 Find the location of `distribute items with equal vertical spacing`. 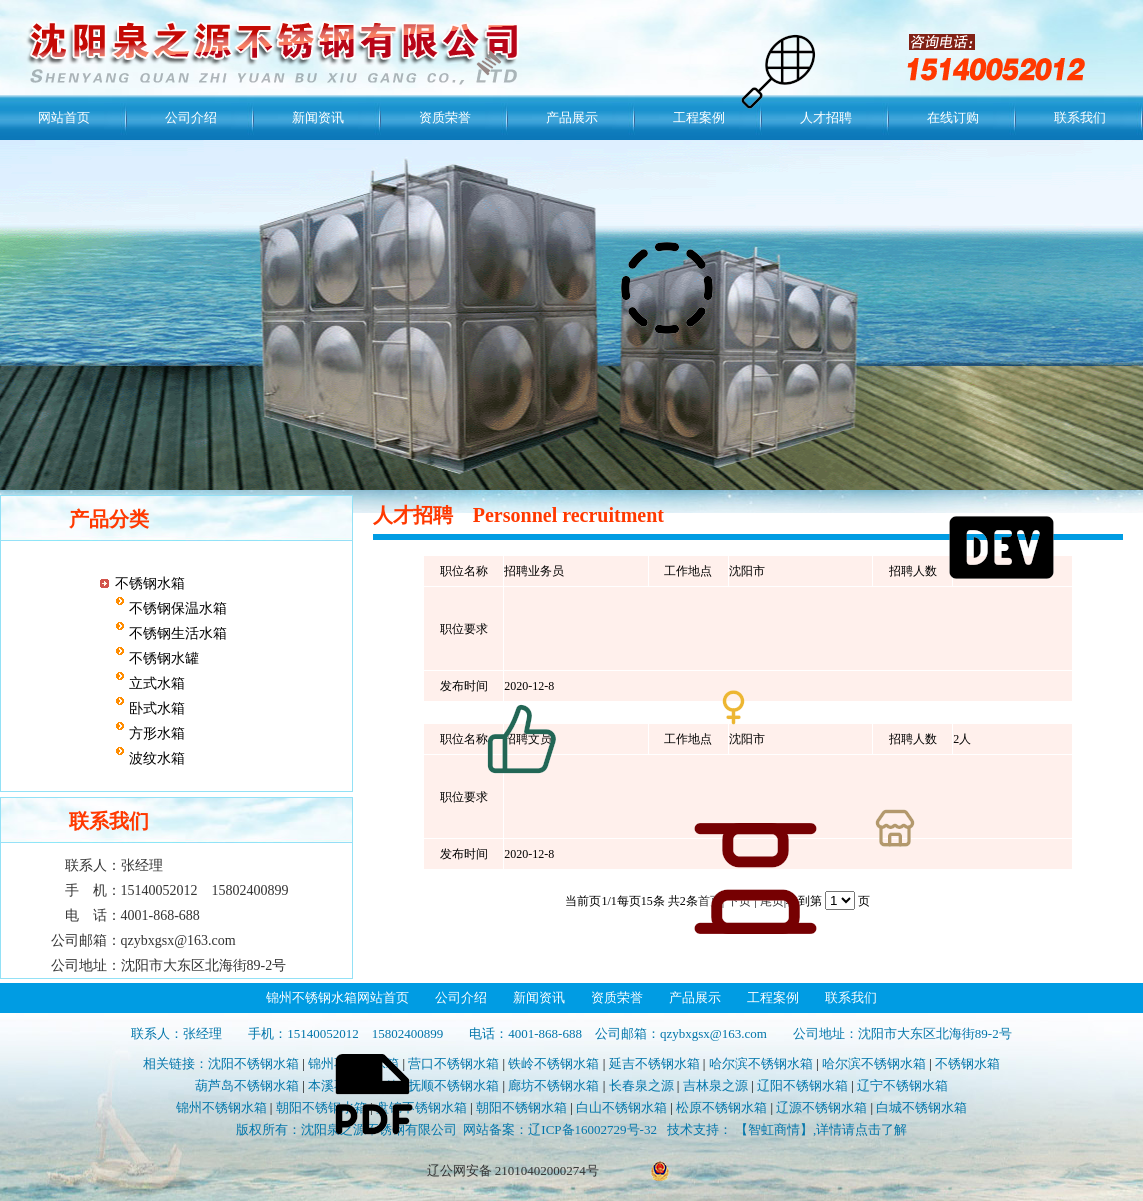

distribute items with equal vertical spacing is located at coordinates (755, 878).